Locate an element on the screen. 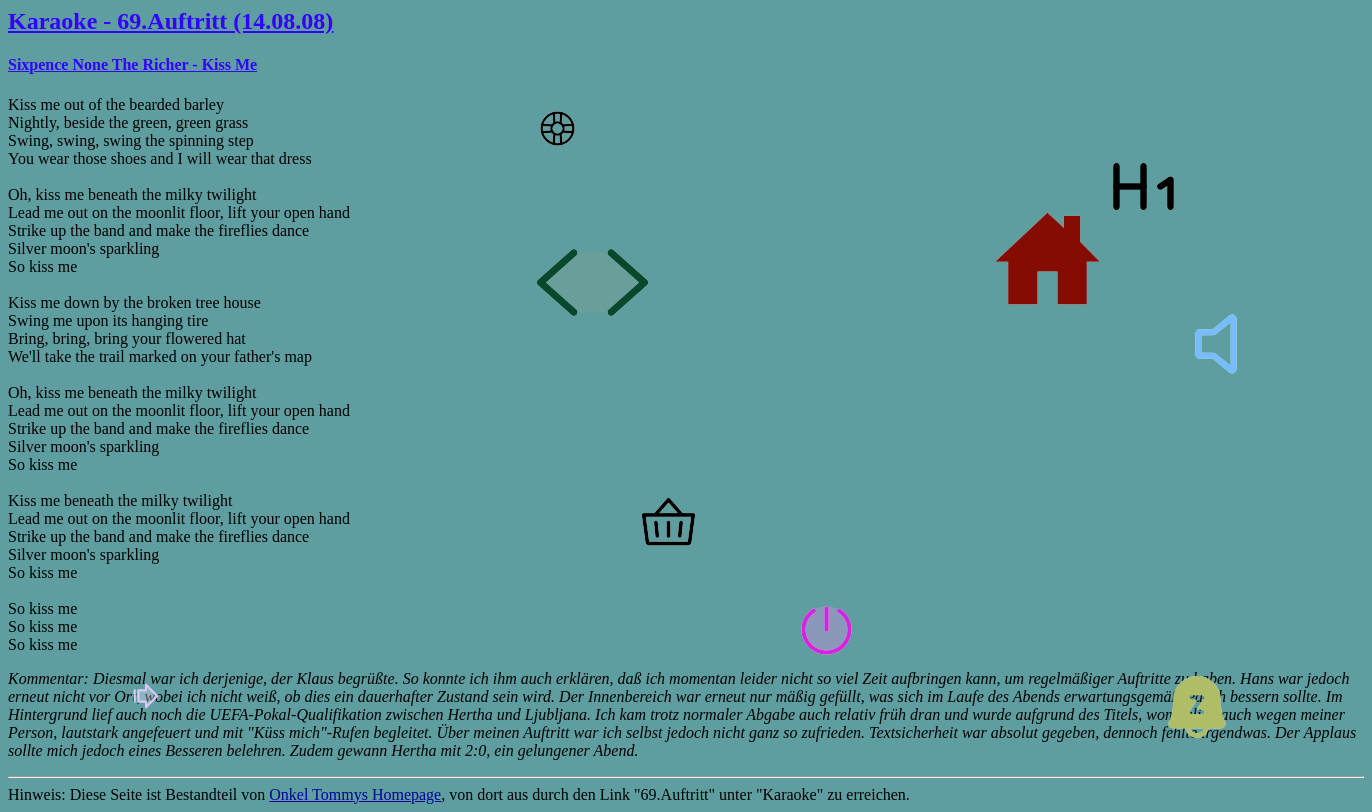 Image resolution: width=1372 pixels, height=812 pixels. access help or support center is located at coordinates (557, 128).